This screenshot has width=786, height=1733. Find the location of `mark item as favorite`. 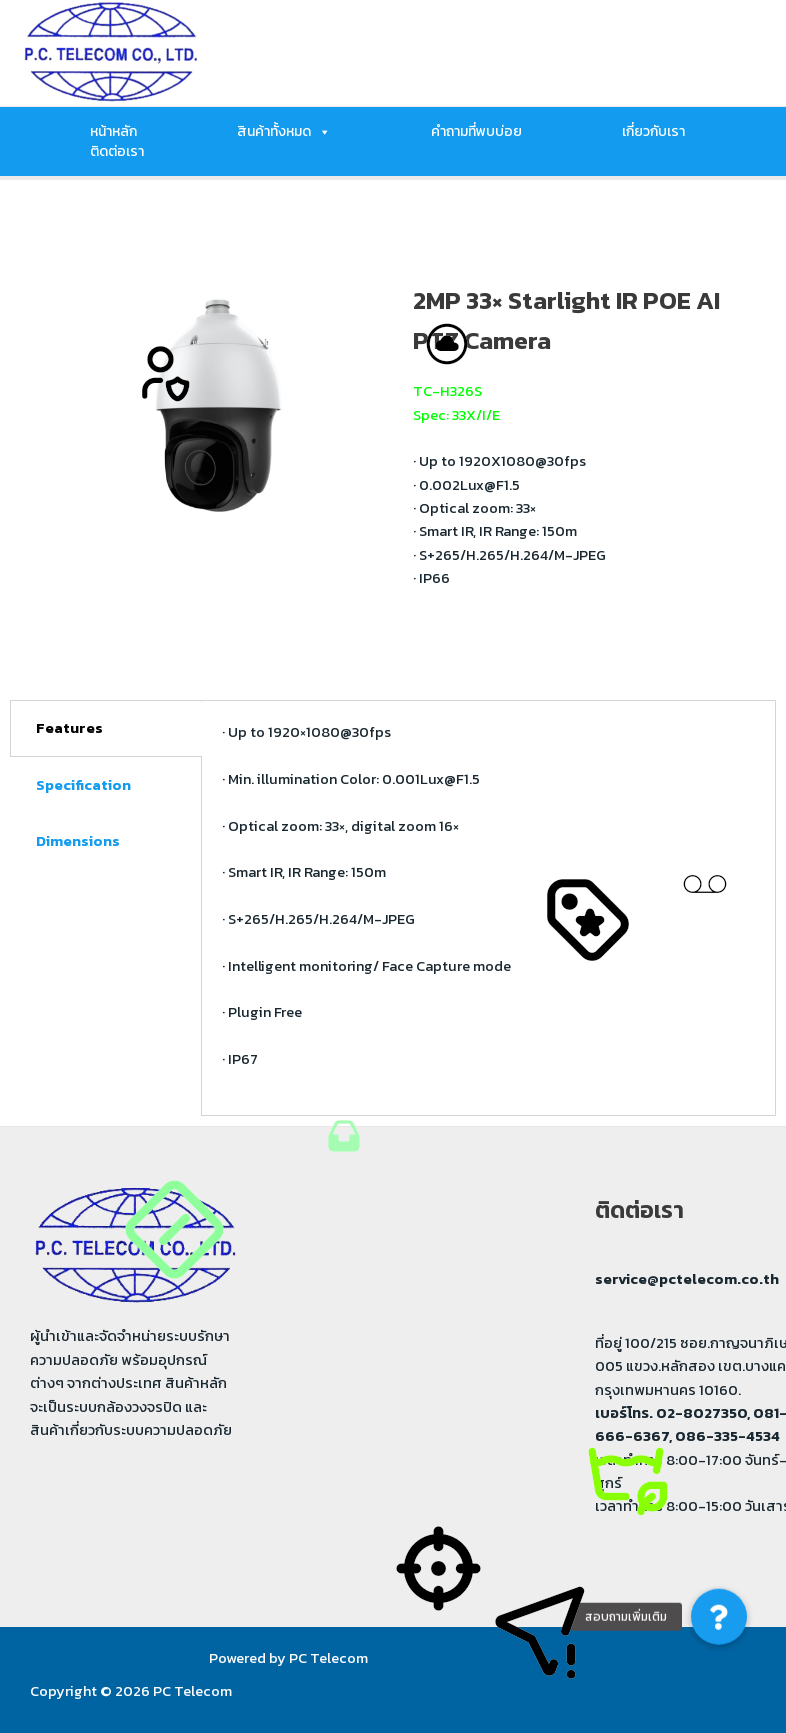

mark item as favorite is located at coordinates (588, 920).